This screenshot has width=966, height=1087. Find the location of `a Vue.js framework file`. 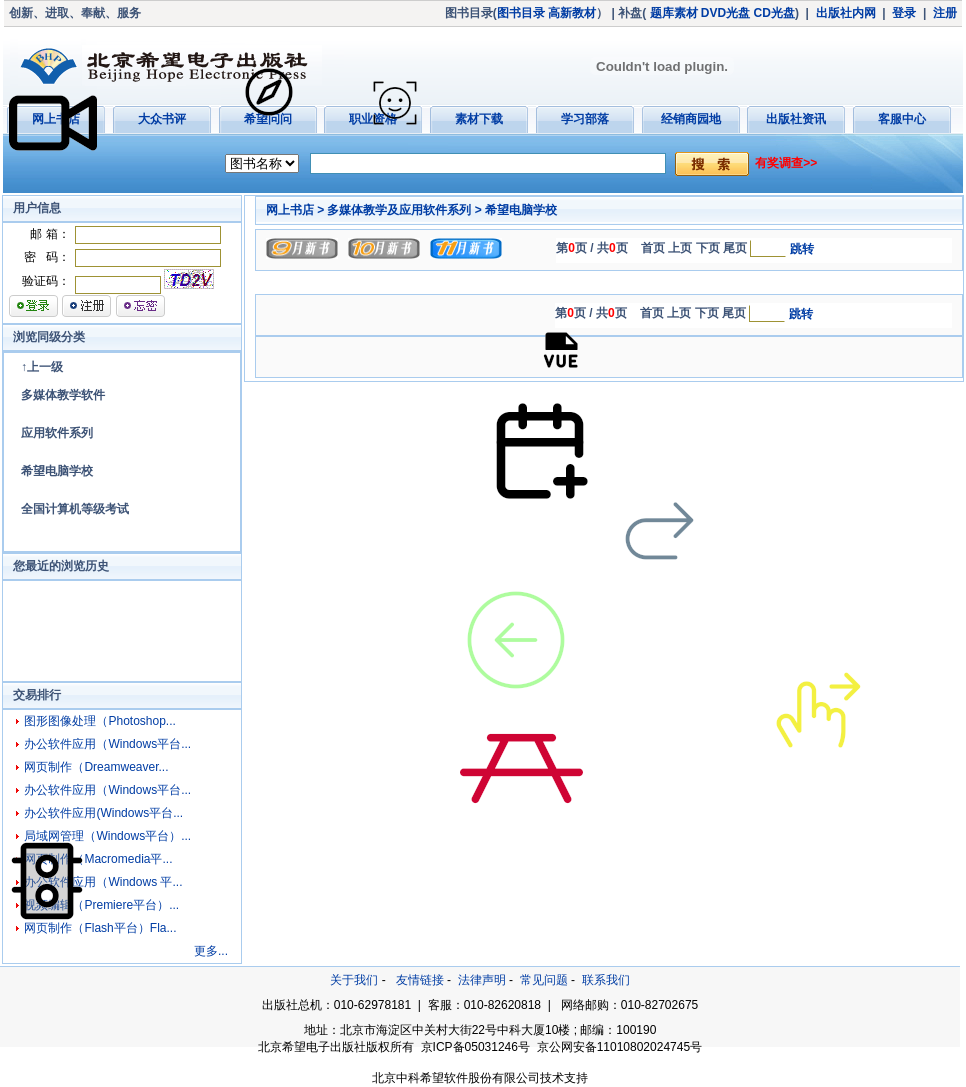

a Vue.js framework file is located at coordinates (561, 351).